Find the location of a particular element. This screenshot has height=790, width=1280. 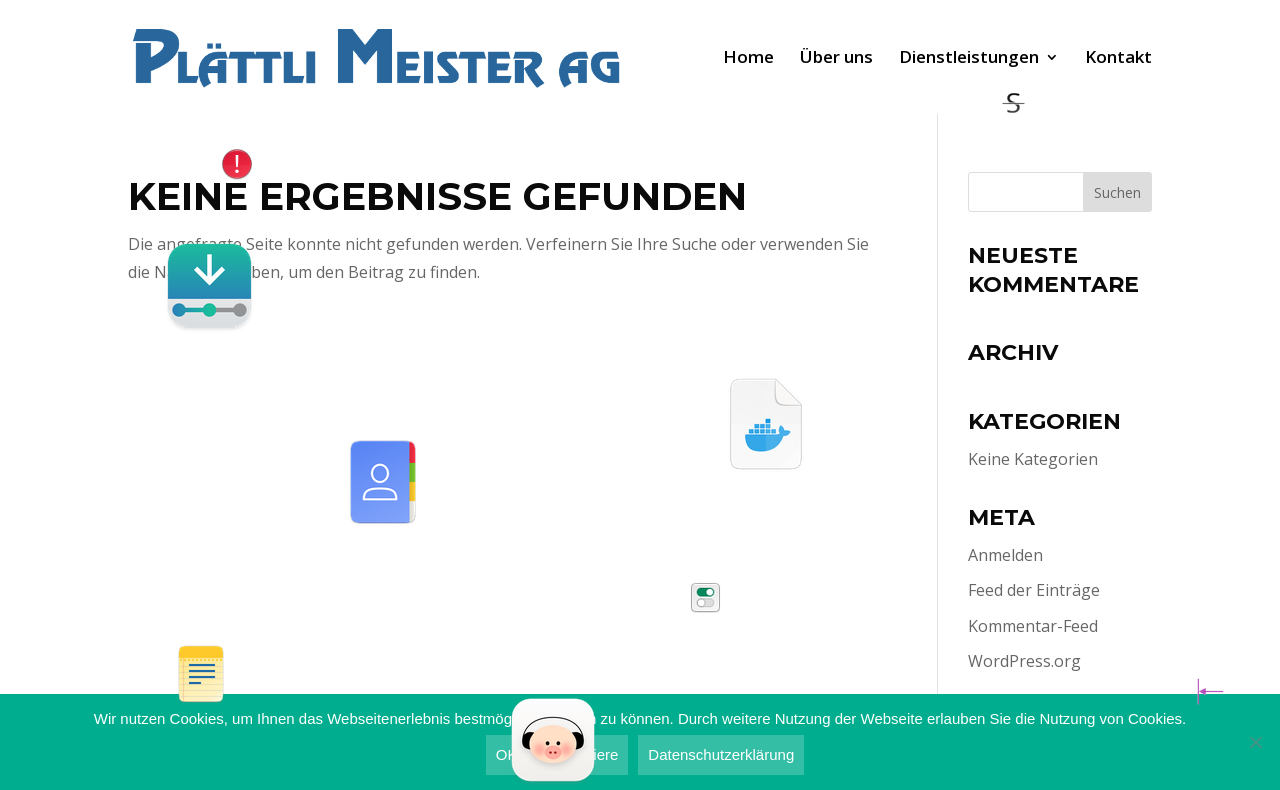

open the ubiquity installer application is located at coordinates (209, 285).